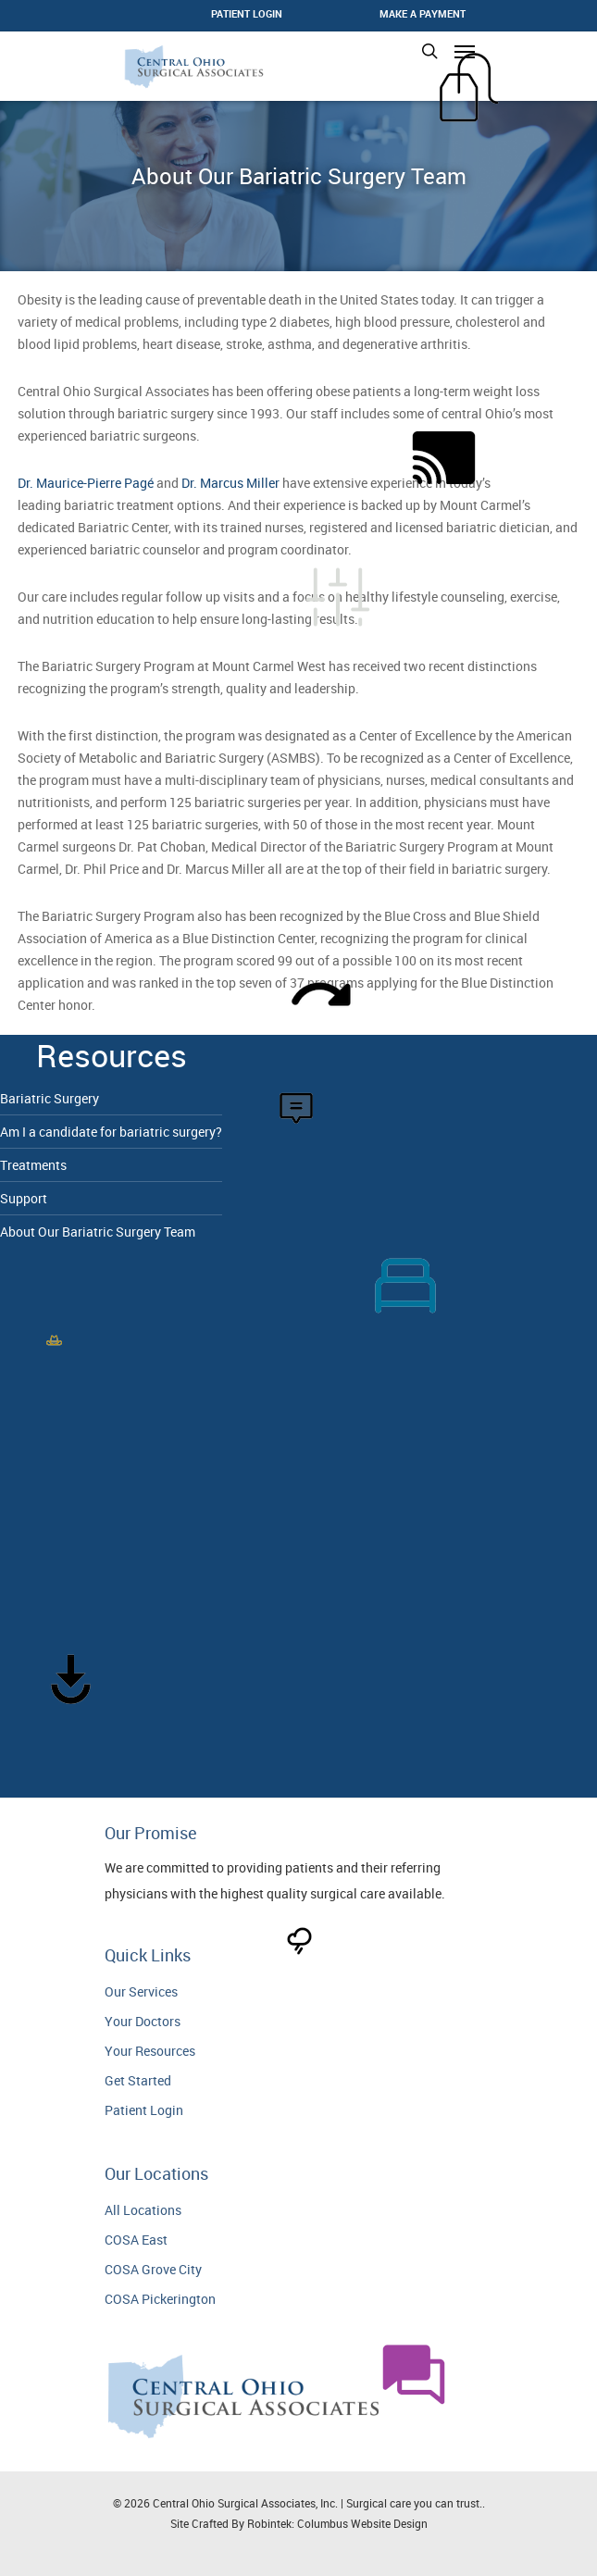  I want to click on cast your screen to another device, so click(443, 457).